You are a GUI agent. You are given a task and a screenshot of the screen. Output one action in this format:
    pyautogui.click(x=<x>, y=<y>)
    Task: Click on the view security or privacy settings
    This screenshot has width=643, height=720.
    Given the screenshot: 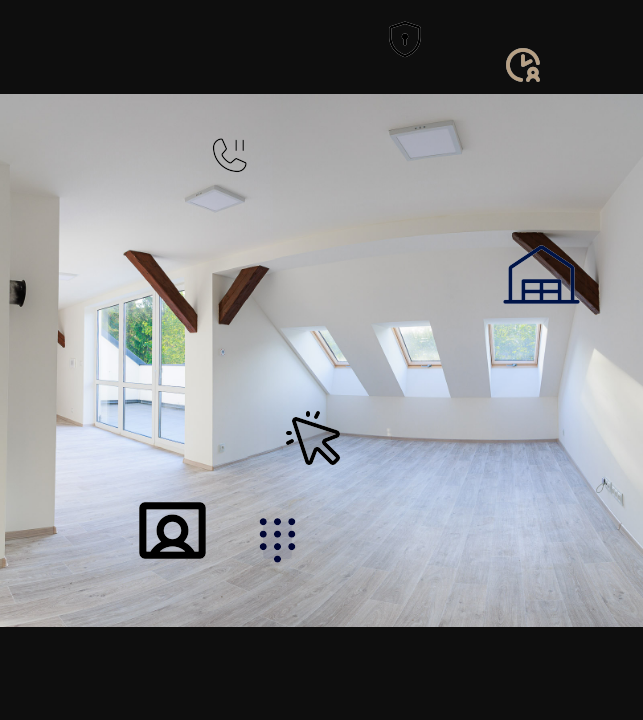 What is the action you would take?
    pyautogui.click(x=405, y=39)
    